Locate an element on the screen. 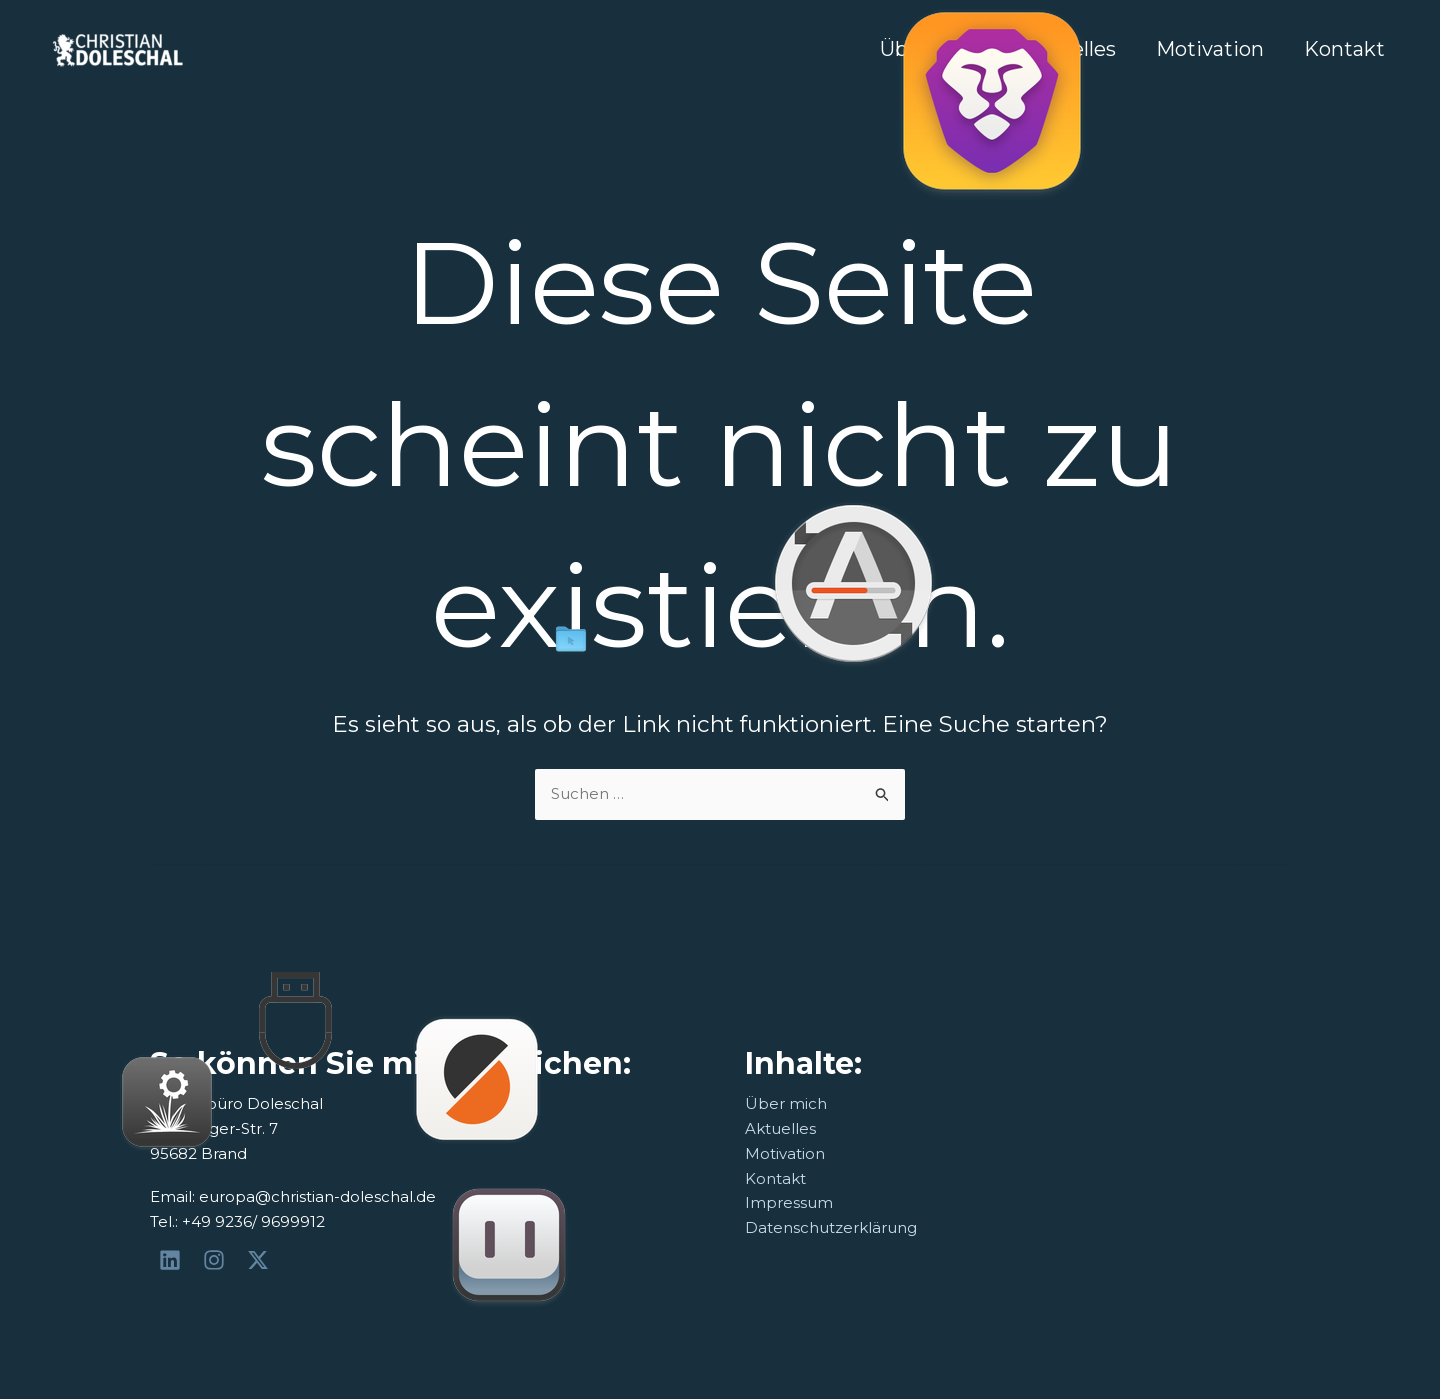  open PrusaSlicer 3D printing software is located at coordinates (477, 1079).